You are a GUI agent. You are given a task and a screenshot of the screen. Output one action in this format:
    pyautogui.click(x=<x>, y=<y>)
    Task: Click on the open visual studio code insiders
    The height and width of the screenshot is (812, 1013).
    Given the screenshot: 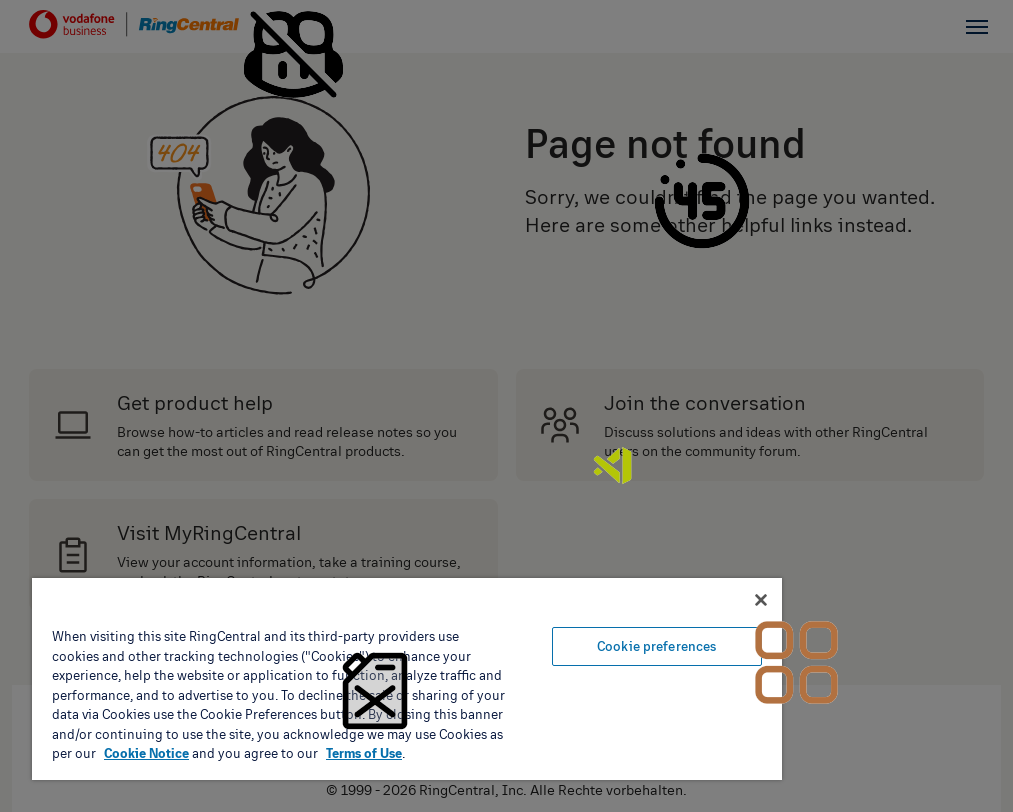 What is the action you would take?
    pyautogui.click(x=614, y=467)
    